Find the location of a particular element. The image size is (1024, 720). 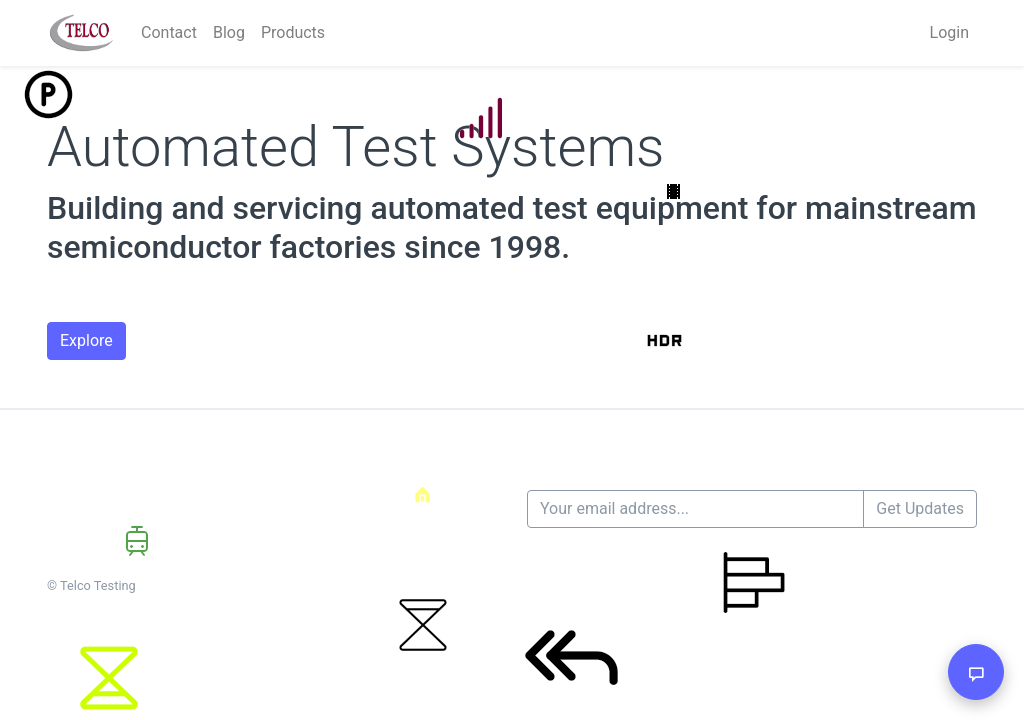

reply to all recipients of an email or message is located at coordinates (571, 655).